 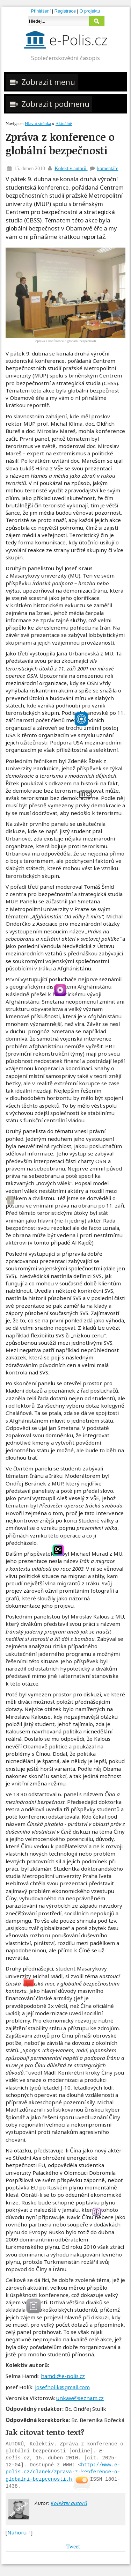 What do you see at coordinates (29, 1982) in the screenshot?
I see `open desktop folder` at bounding box center [29, 1982].